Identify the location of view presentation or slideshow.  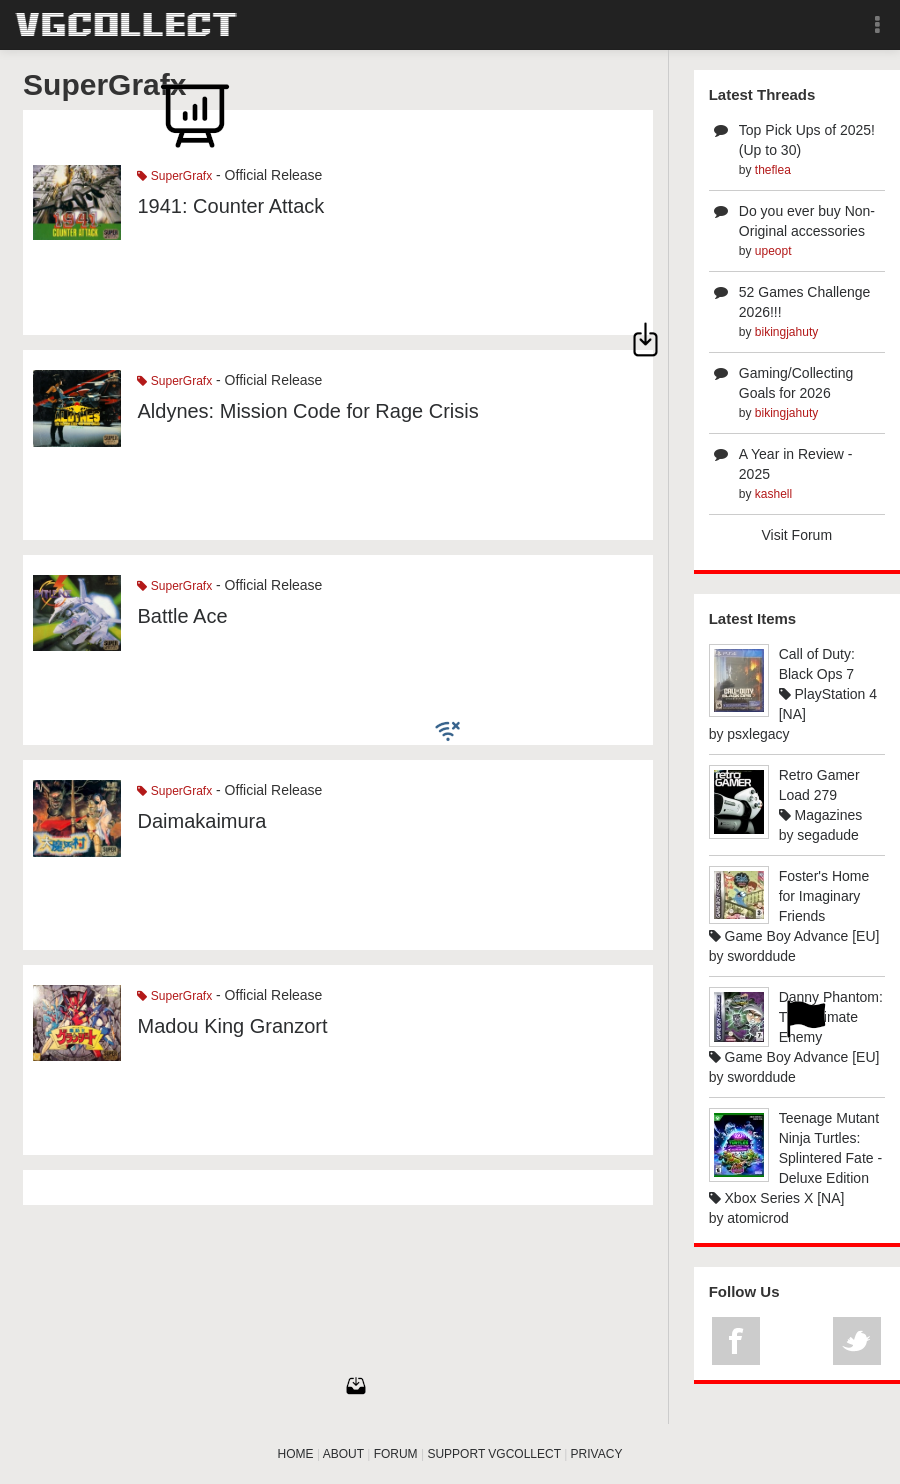
(195, 116).